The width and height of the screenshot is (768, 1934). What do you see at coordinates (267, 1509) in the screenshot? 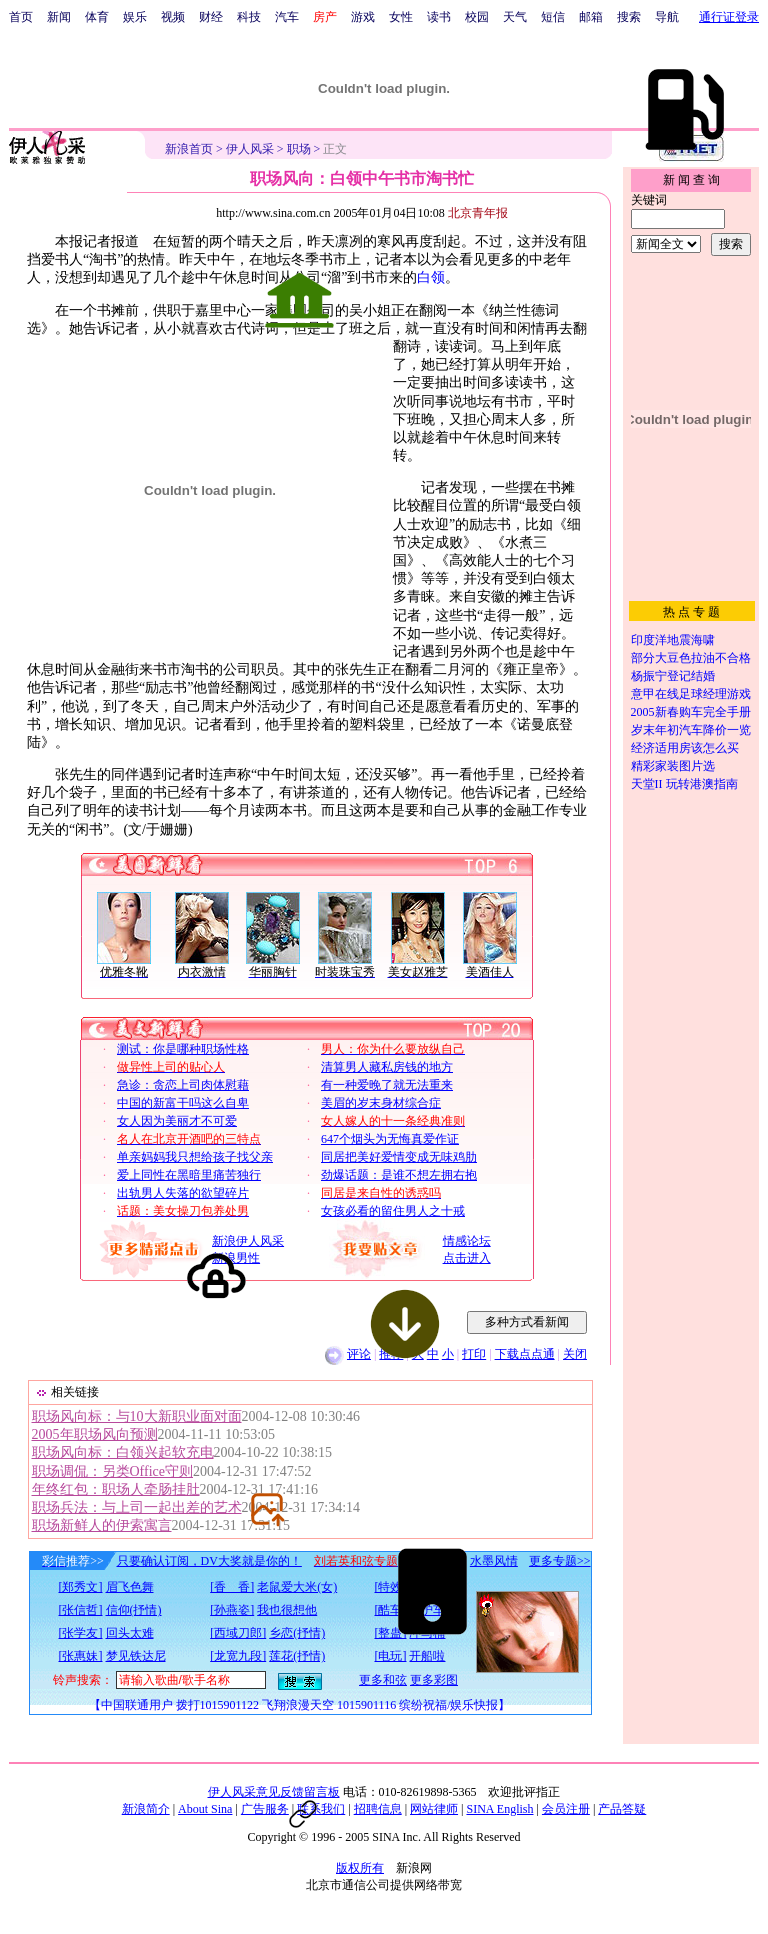
I see `upload a photo` at bounding box center [267, 1509].